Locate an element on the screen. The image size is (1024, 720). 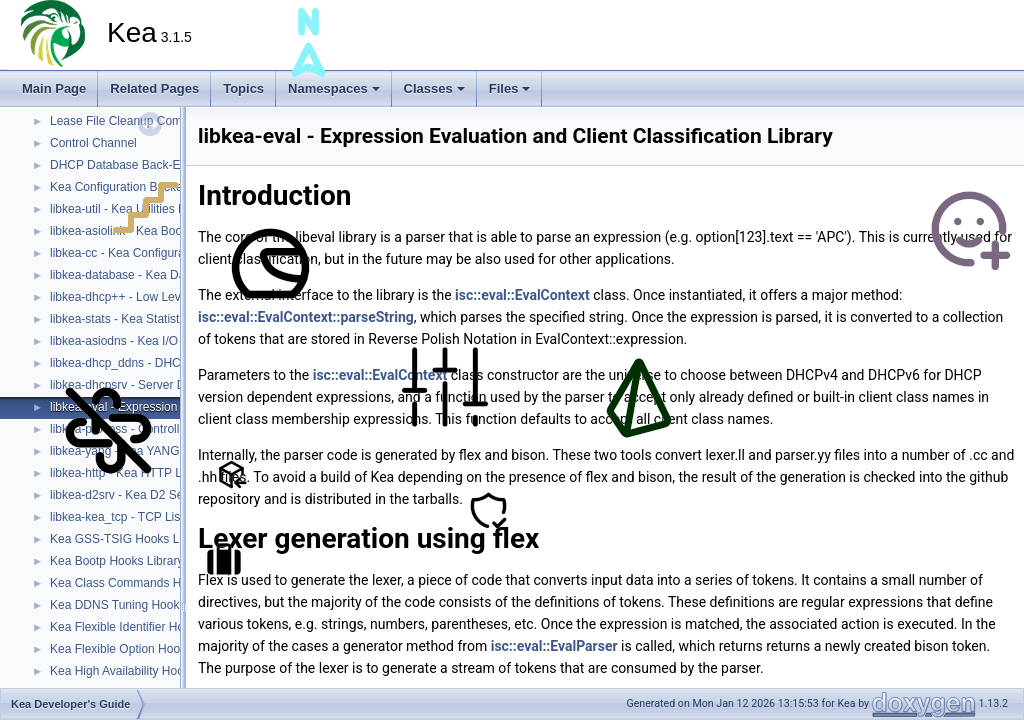
adjust settings or preferences is located at coordinates (445, 387).